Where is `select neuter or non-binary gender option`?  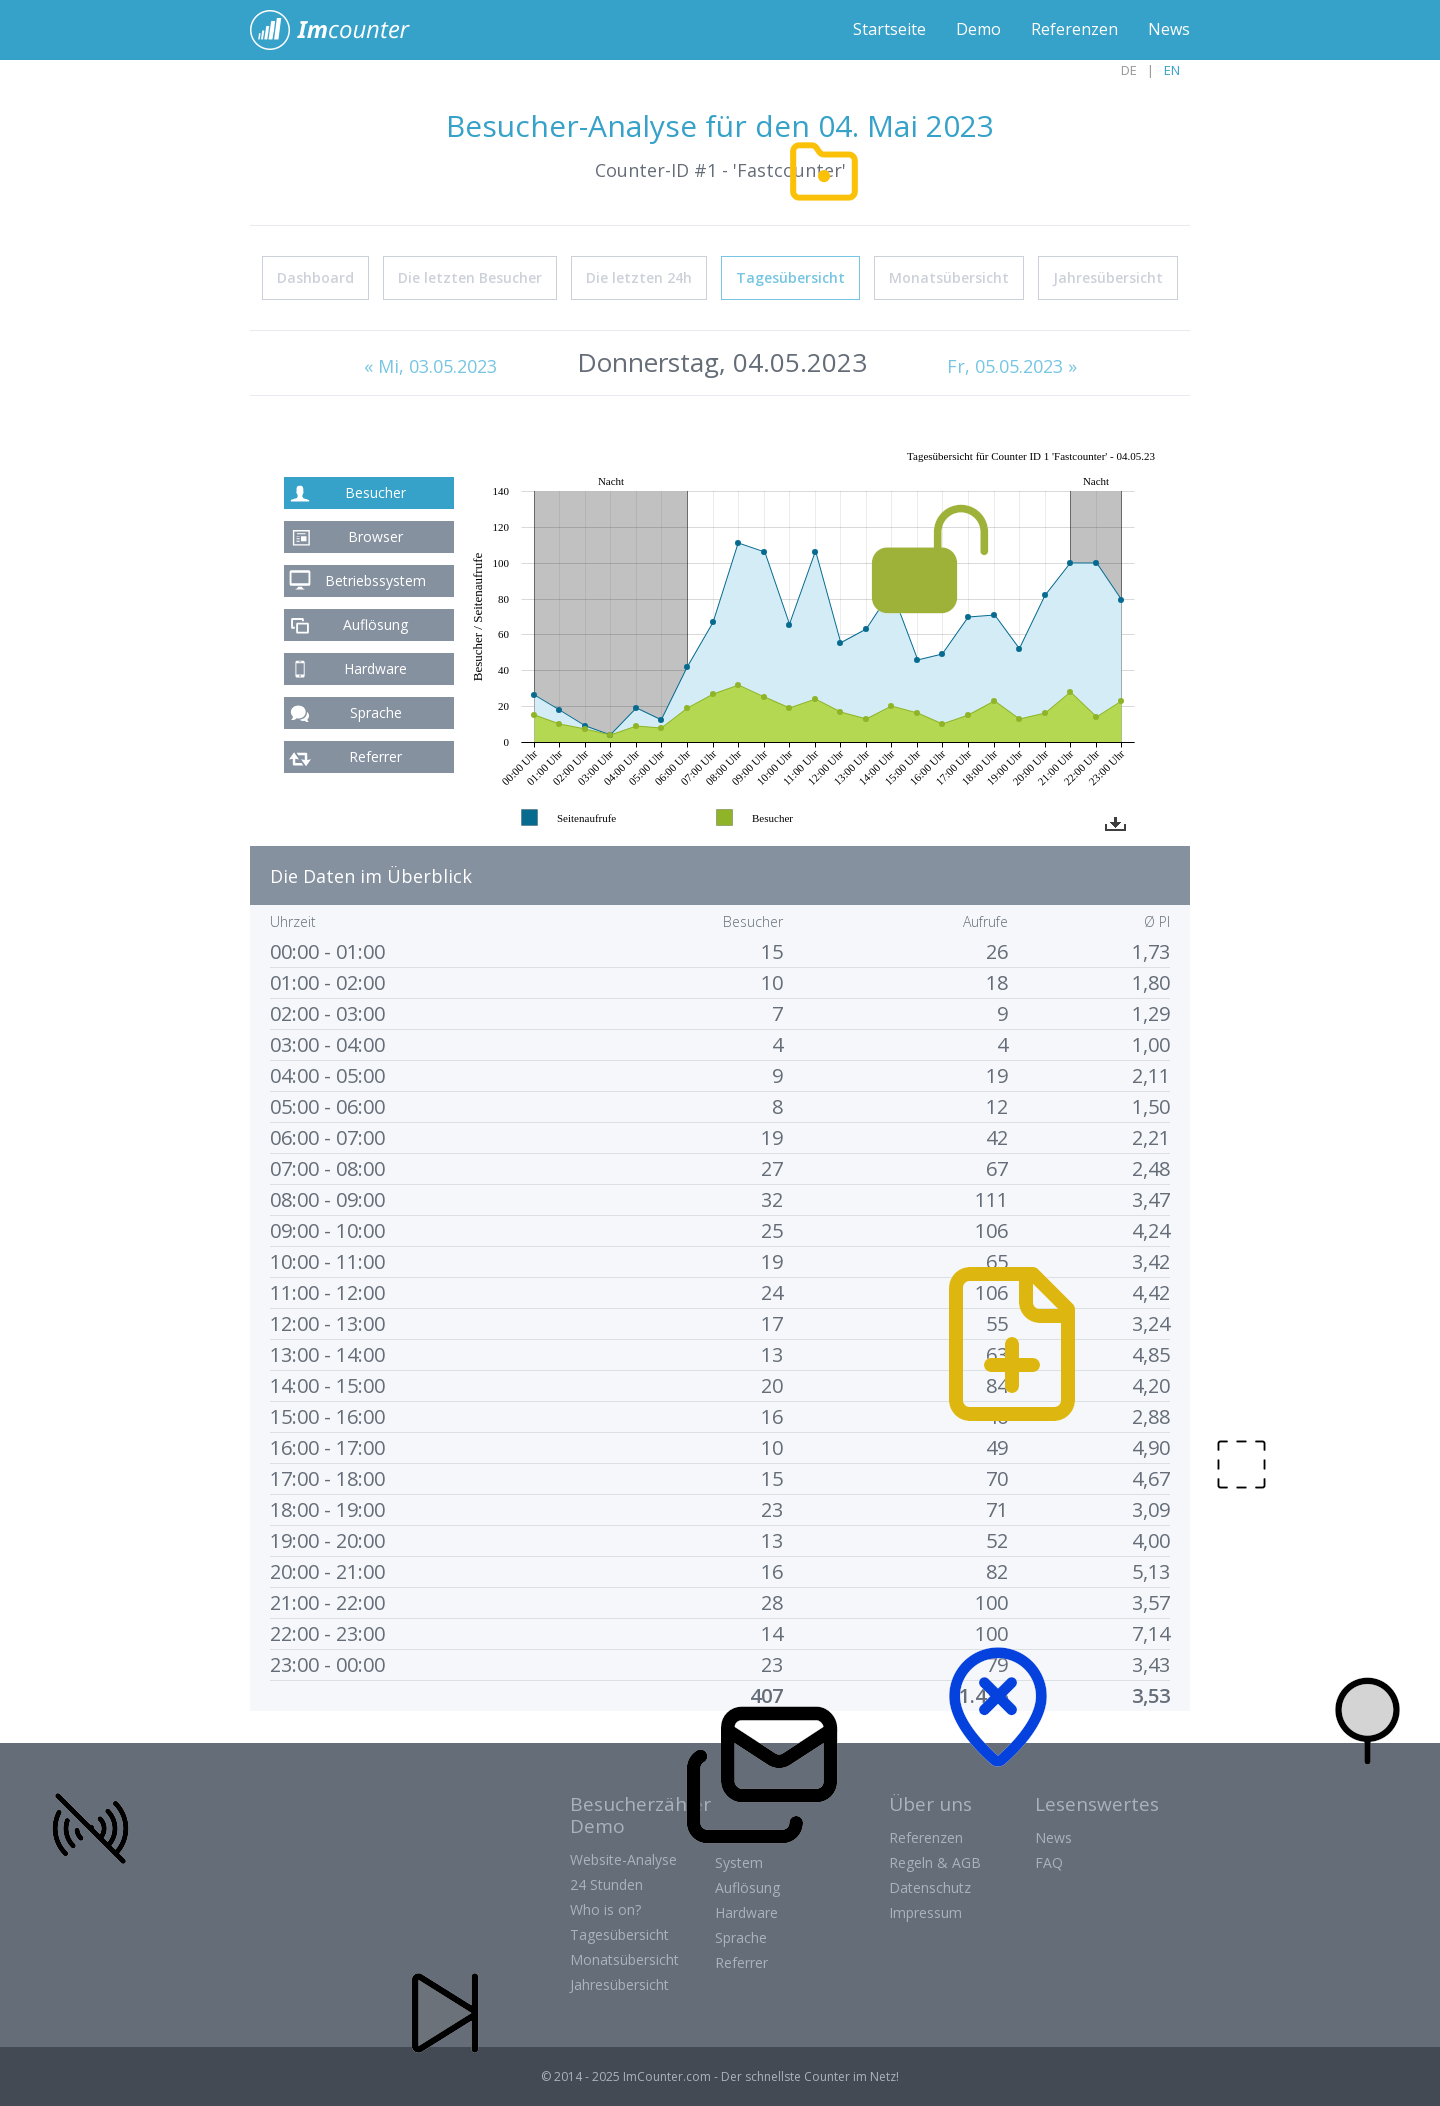
select neuter or non-binary gender option is located at coordinates (1367, 1719).